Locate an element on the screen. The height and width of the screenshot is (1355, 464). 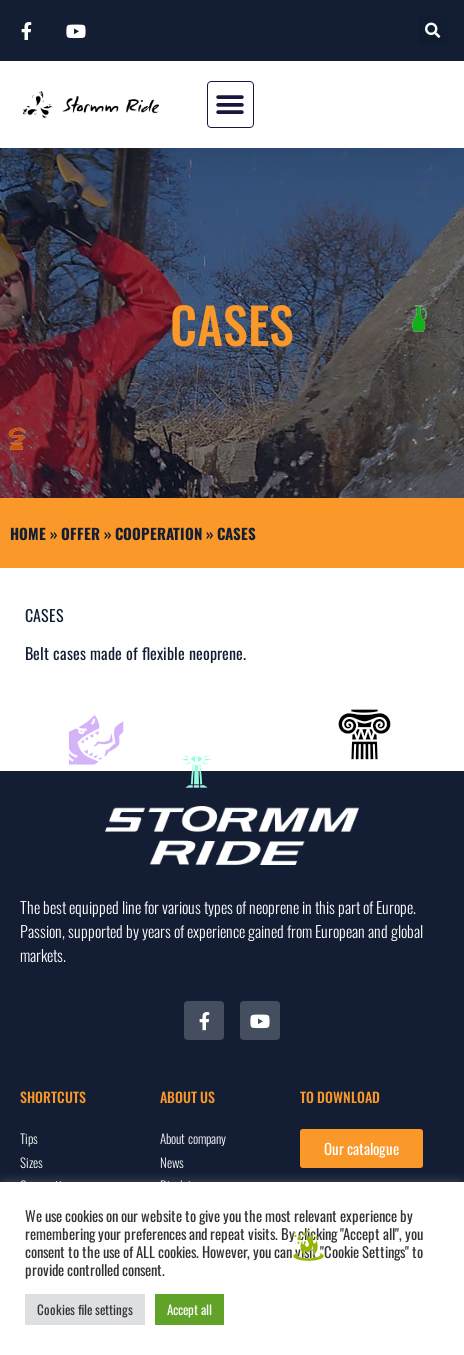
view classical architecture or history content is located at coordinates (364, 733).